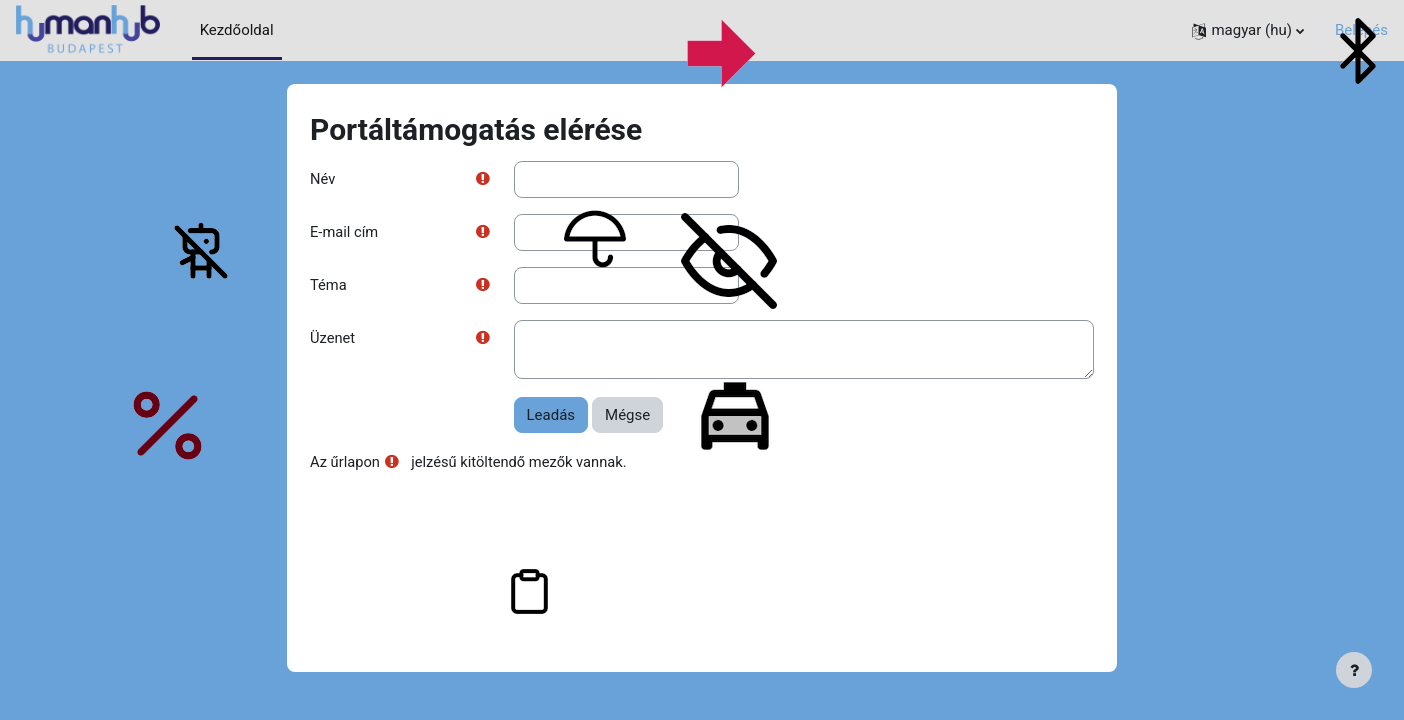 This screenshot has height=720, width=1404. I want to click on copy to clipboard, so click(529, 591).